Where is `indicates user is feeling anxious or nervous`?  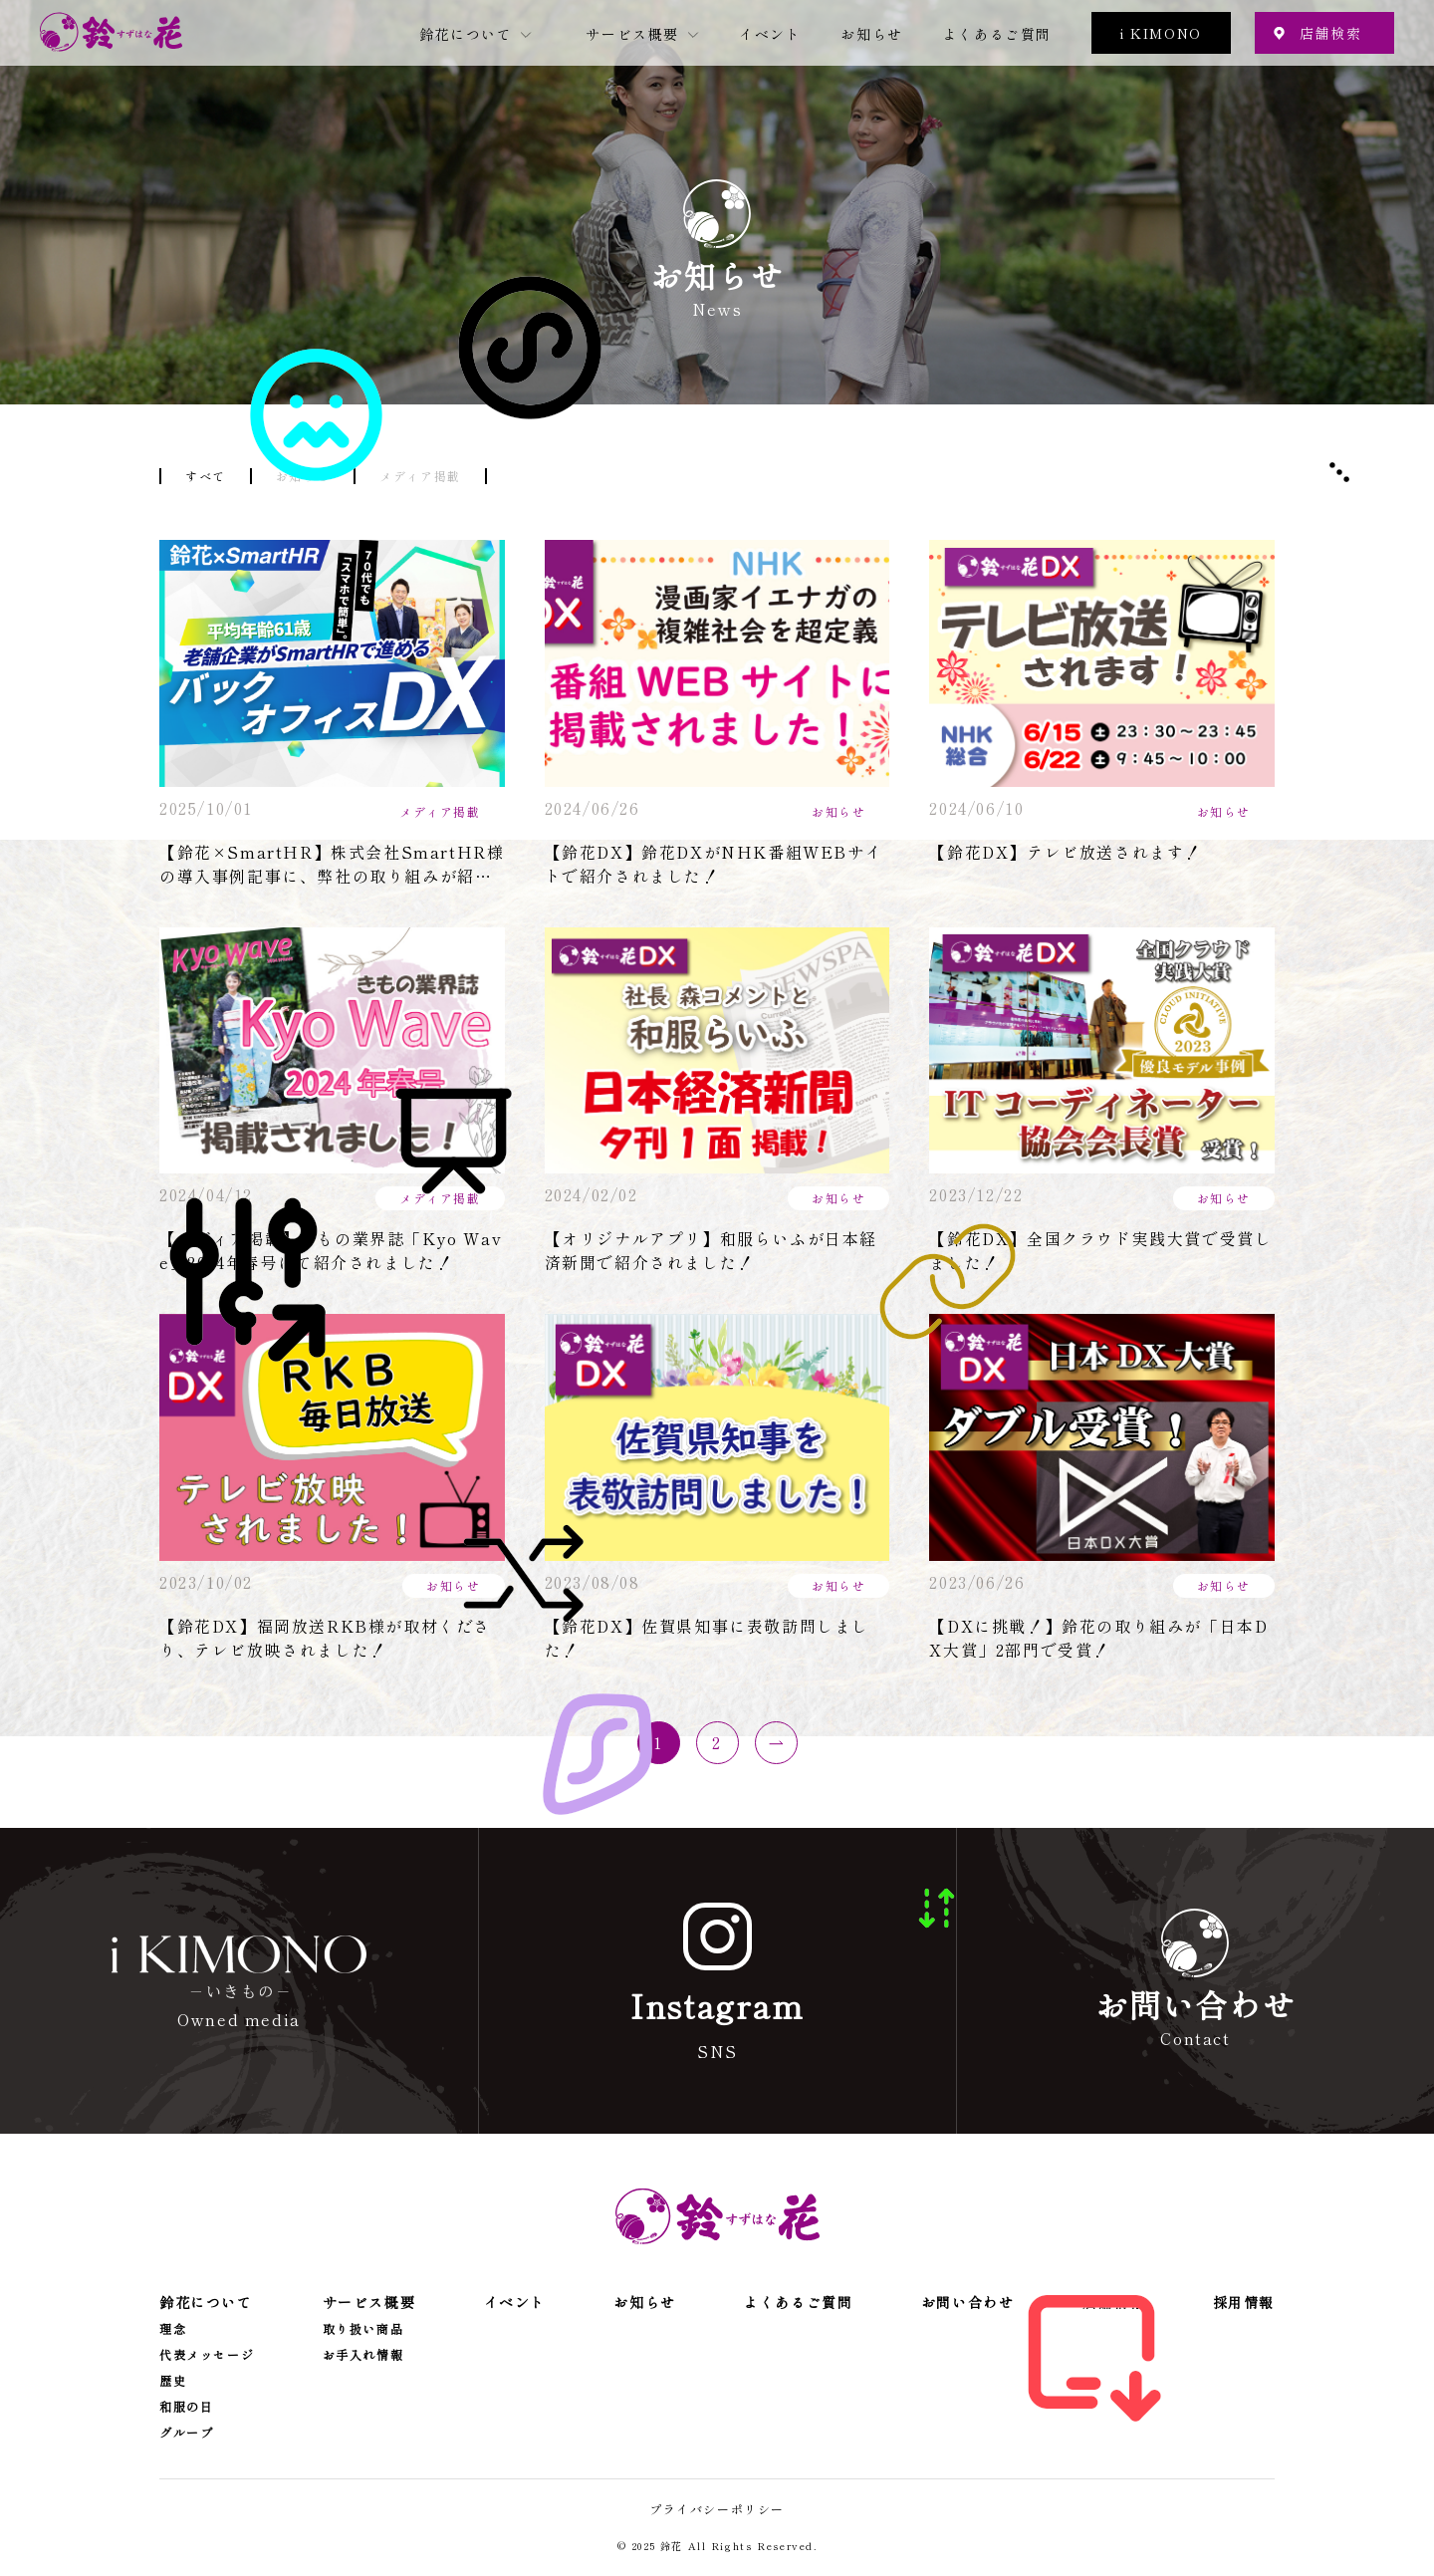 indicates user is feeling anxious or nervous is located at coordinates (316, 414).